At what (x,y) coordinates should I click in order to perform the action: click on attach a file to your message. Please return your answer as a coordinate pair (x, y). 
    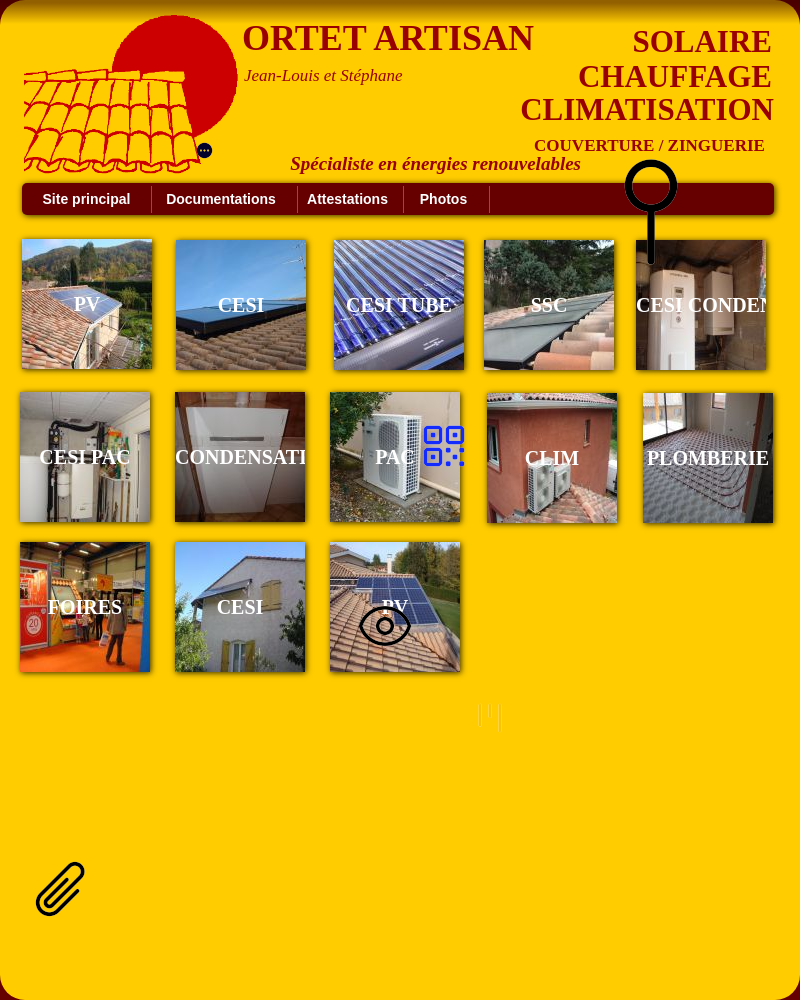
    Looking at the image, I should click on (61, 889).